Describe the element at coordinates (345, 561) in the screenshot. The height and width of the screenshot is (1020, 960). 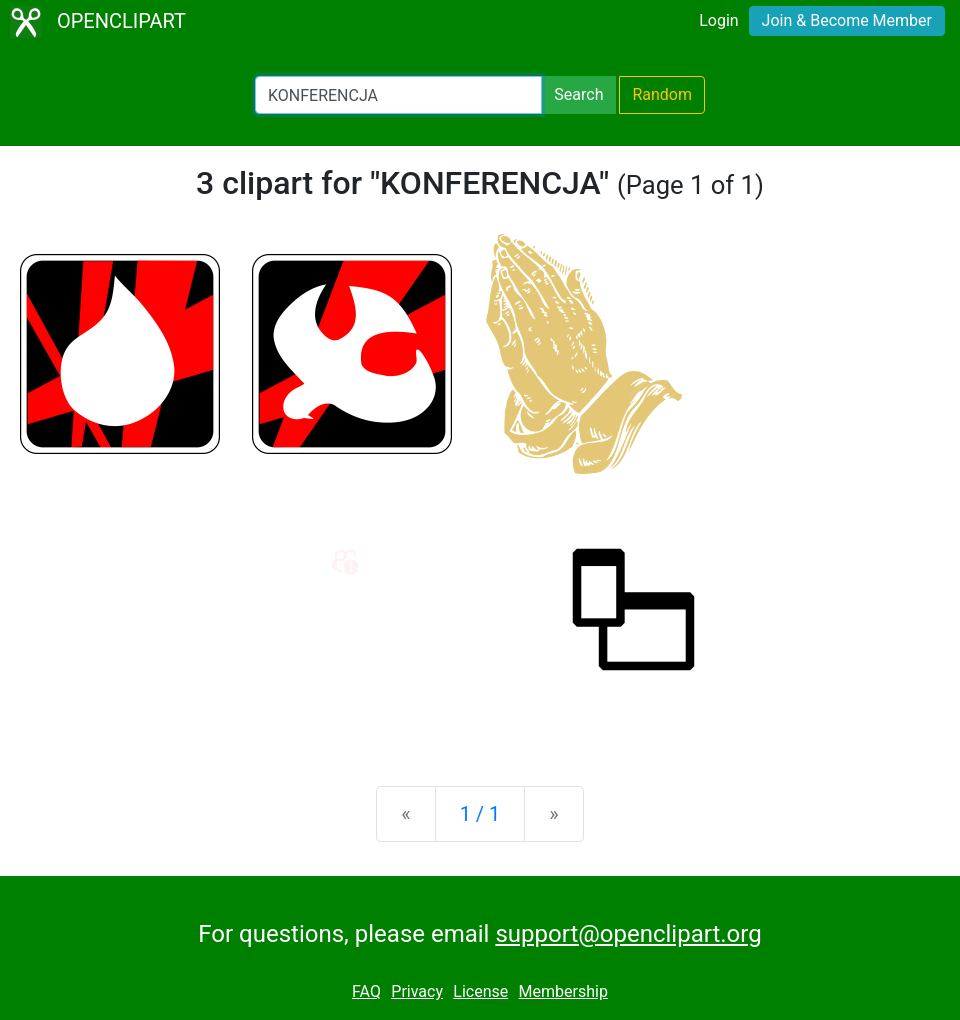
I see `indicates a warning or issue with GitHub Copilot` at that location.